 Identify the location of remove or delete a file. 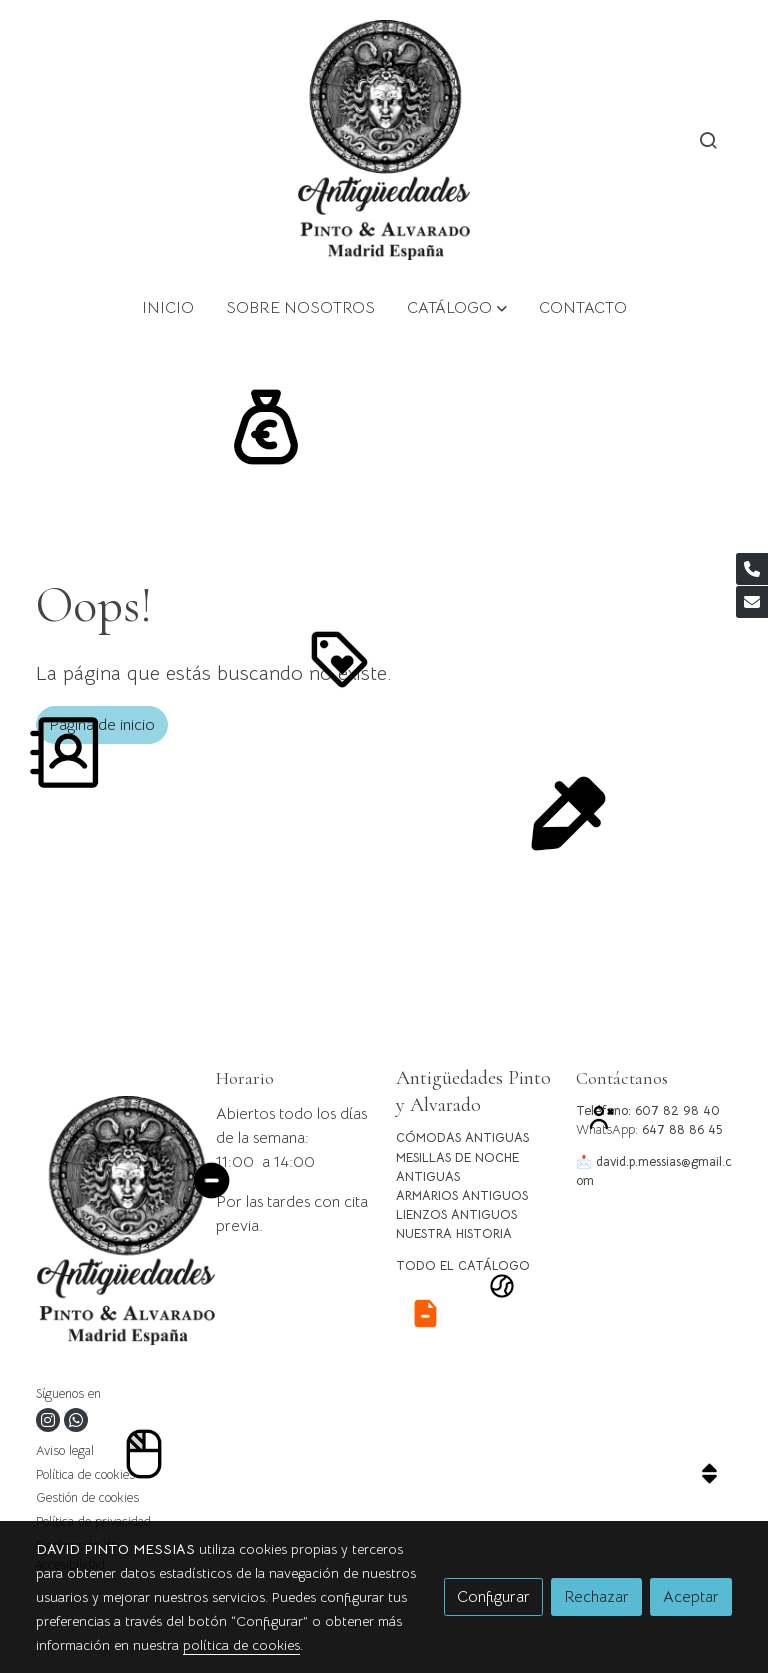
(425, 1313).